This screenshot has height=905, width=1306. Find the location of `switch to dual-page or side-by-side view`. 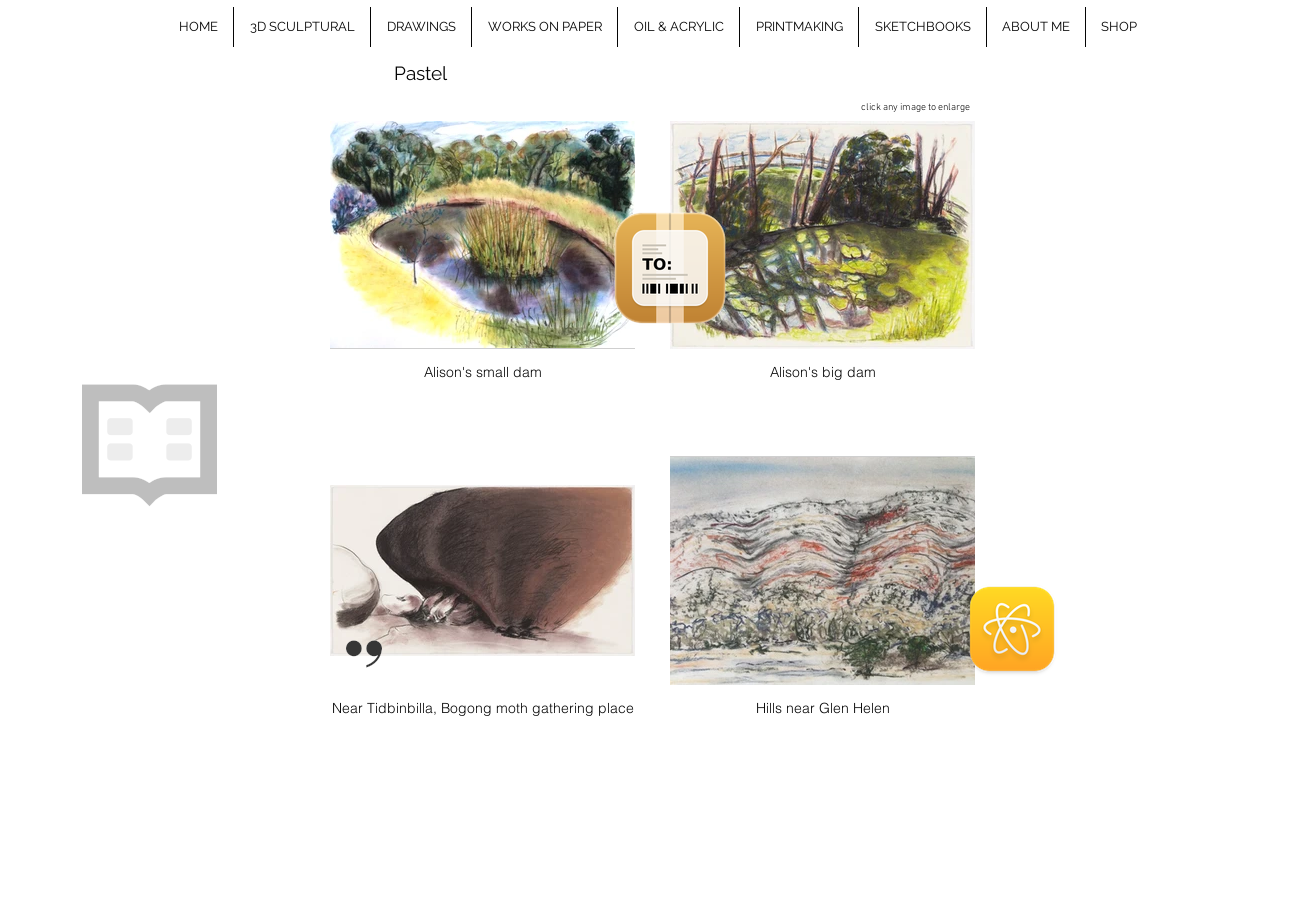

switch to dual-page or side-by-side view is located at coordinates (149, 443).